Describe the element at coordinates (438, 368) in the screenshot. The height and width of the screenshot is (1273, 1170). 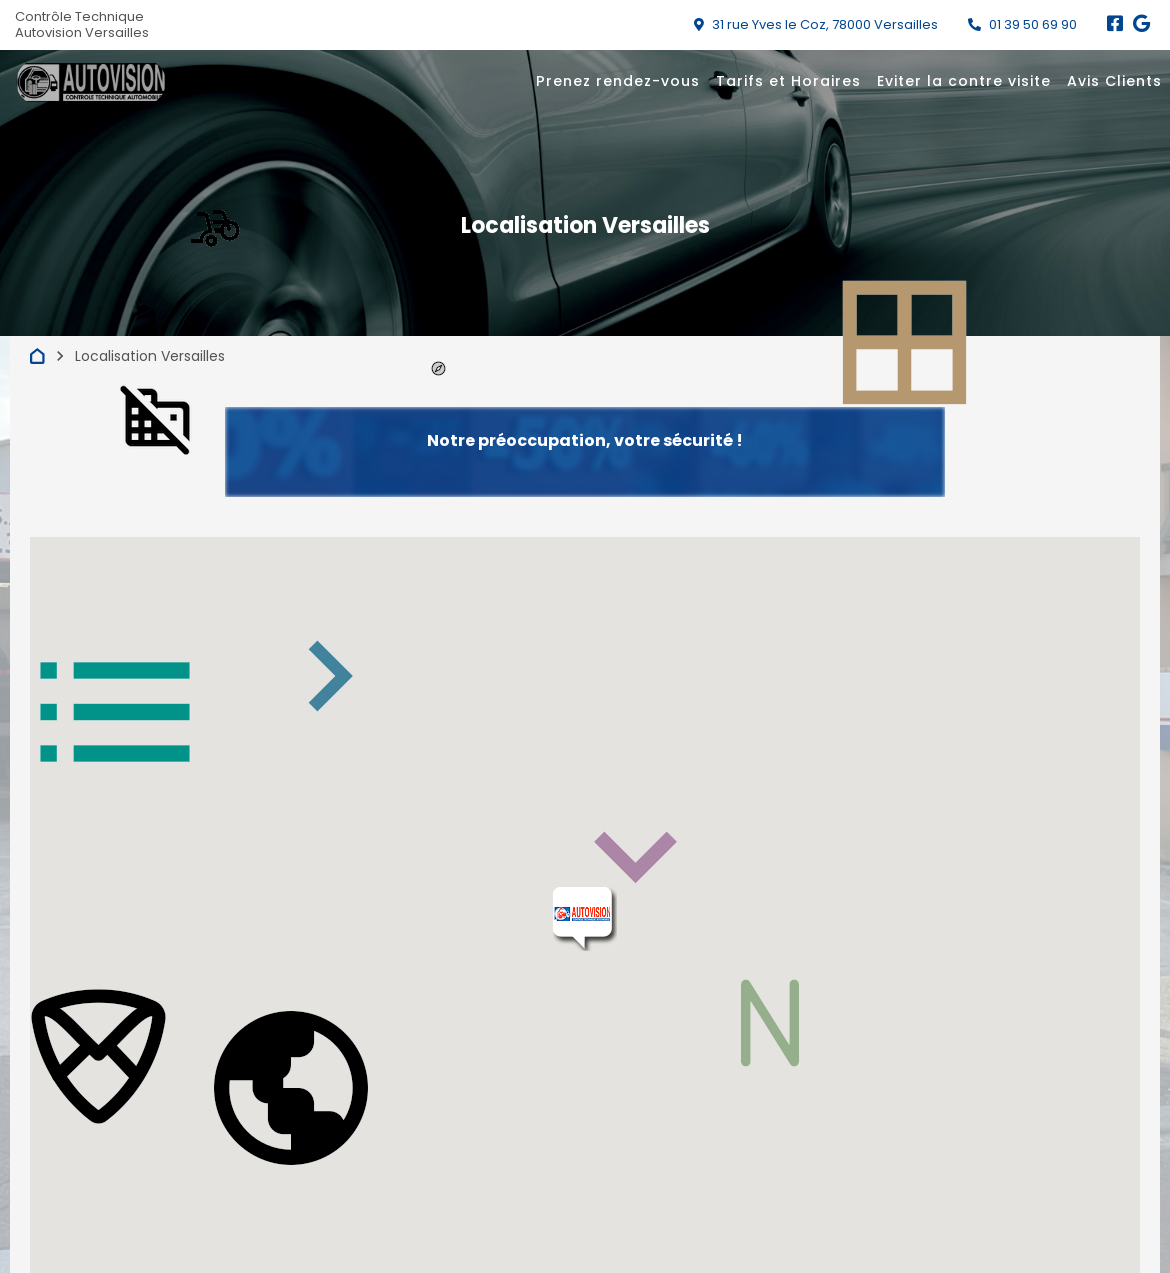
I see `access navigation or directions` at that location.